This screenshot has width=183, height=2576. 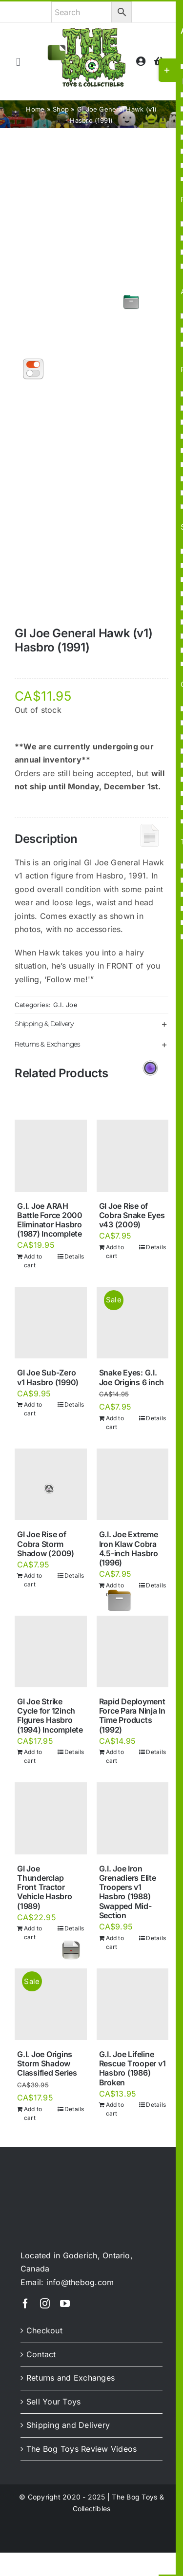 I want to click on open the camera app to take photos or videos, so click(x=150, y=1068).